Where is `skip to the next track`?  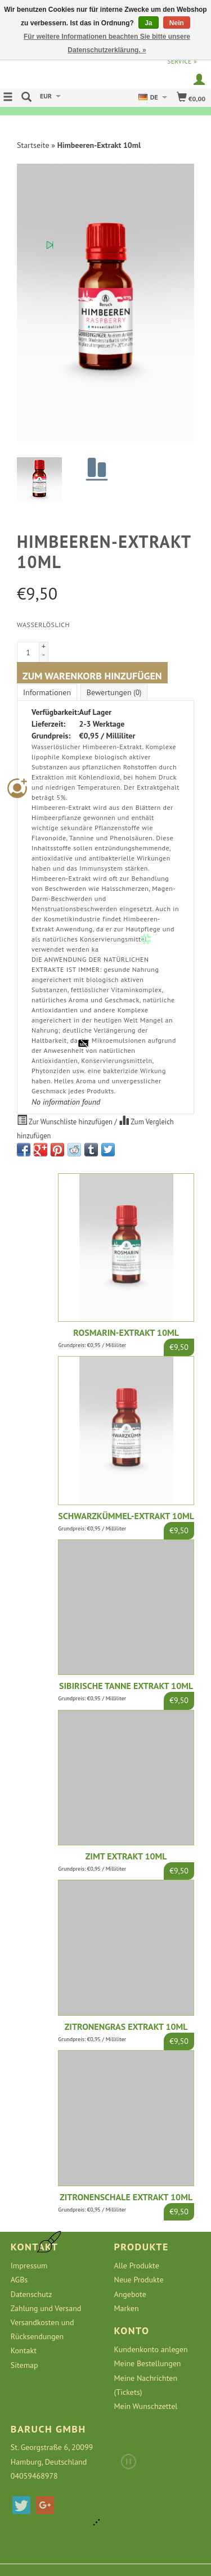 skip to the next track is located at coordinates (50, 245).